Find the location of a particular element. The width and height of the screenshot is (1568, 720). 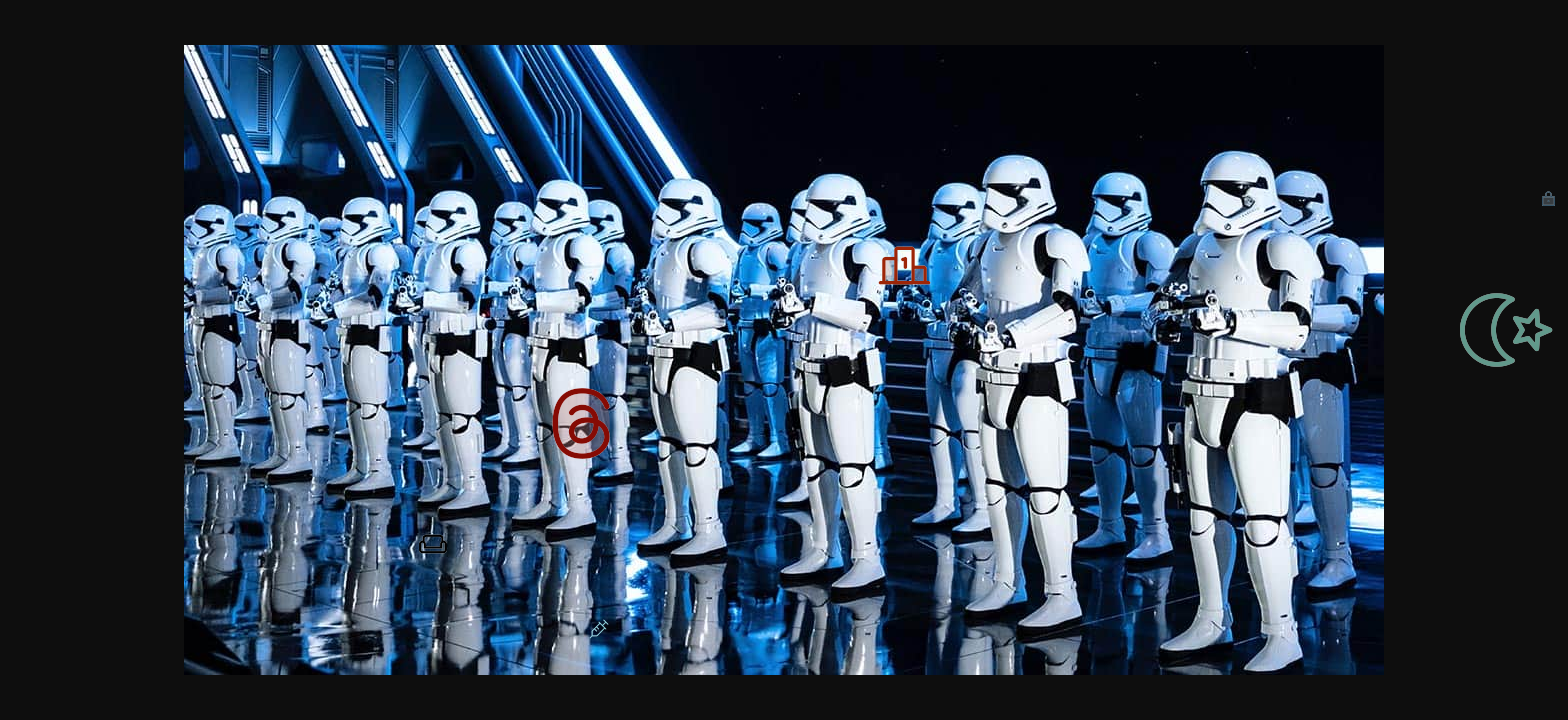

access vaccination or immunization records is located at coordinates (599, 629).